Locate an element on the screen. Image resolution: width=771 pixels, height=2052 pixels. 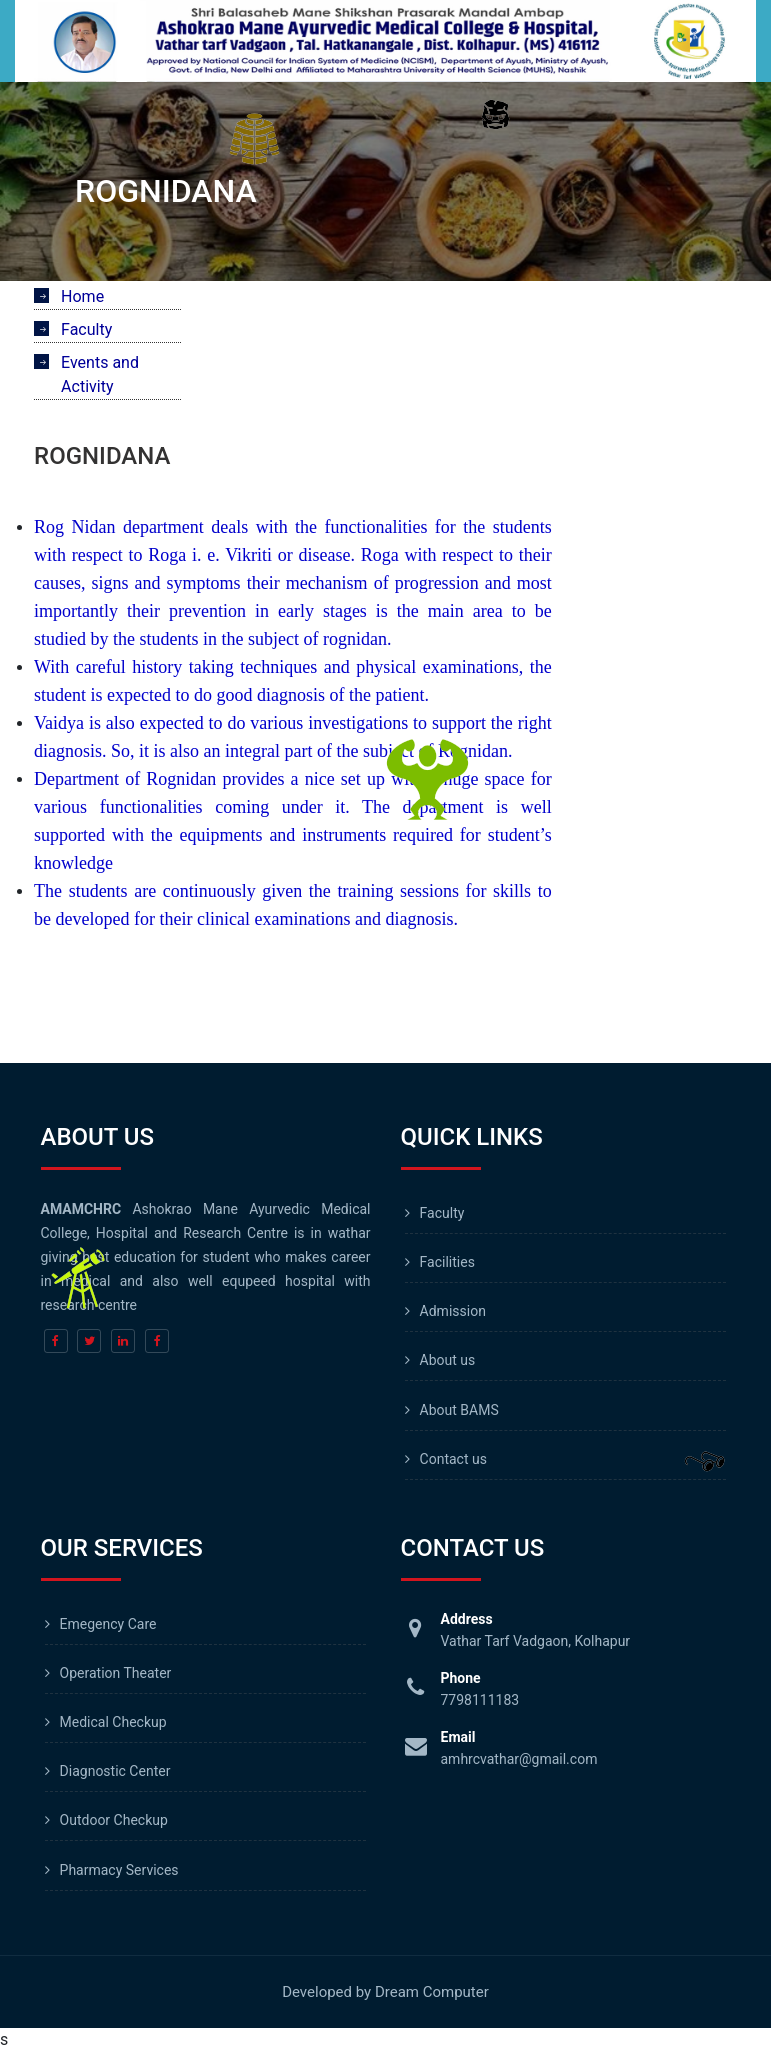
select golem character or unit is located at coordinates (495, 114).